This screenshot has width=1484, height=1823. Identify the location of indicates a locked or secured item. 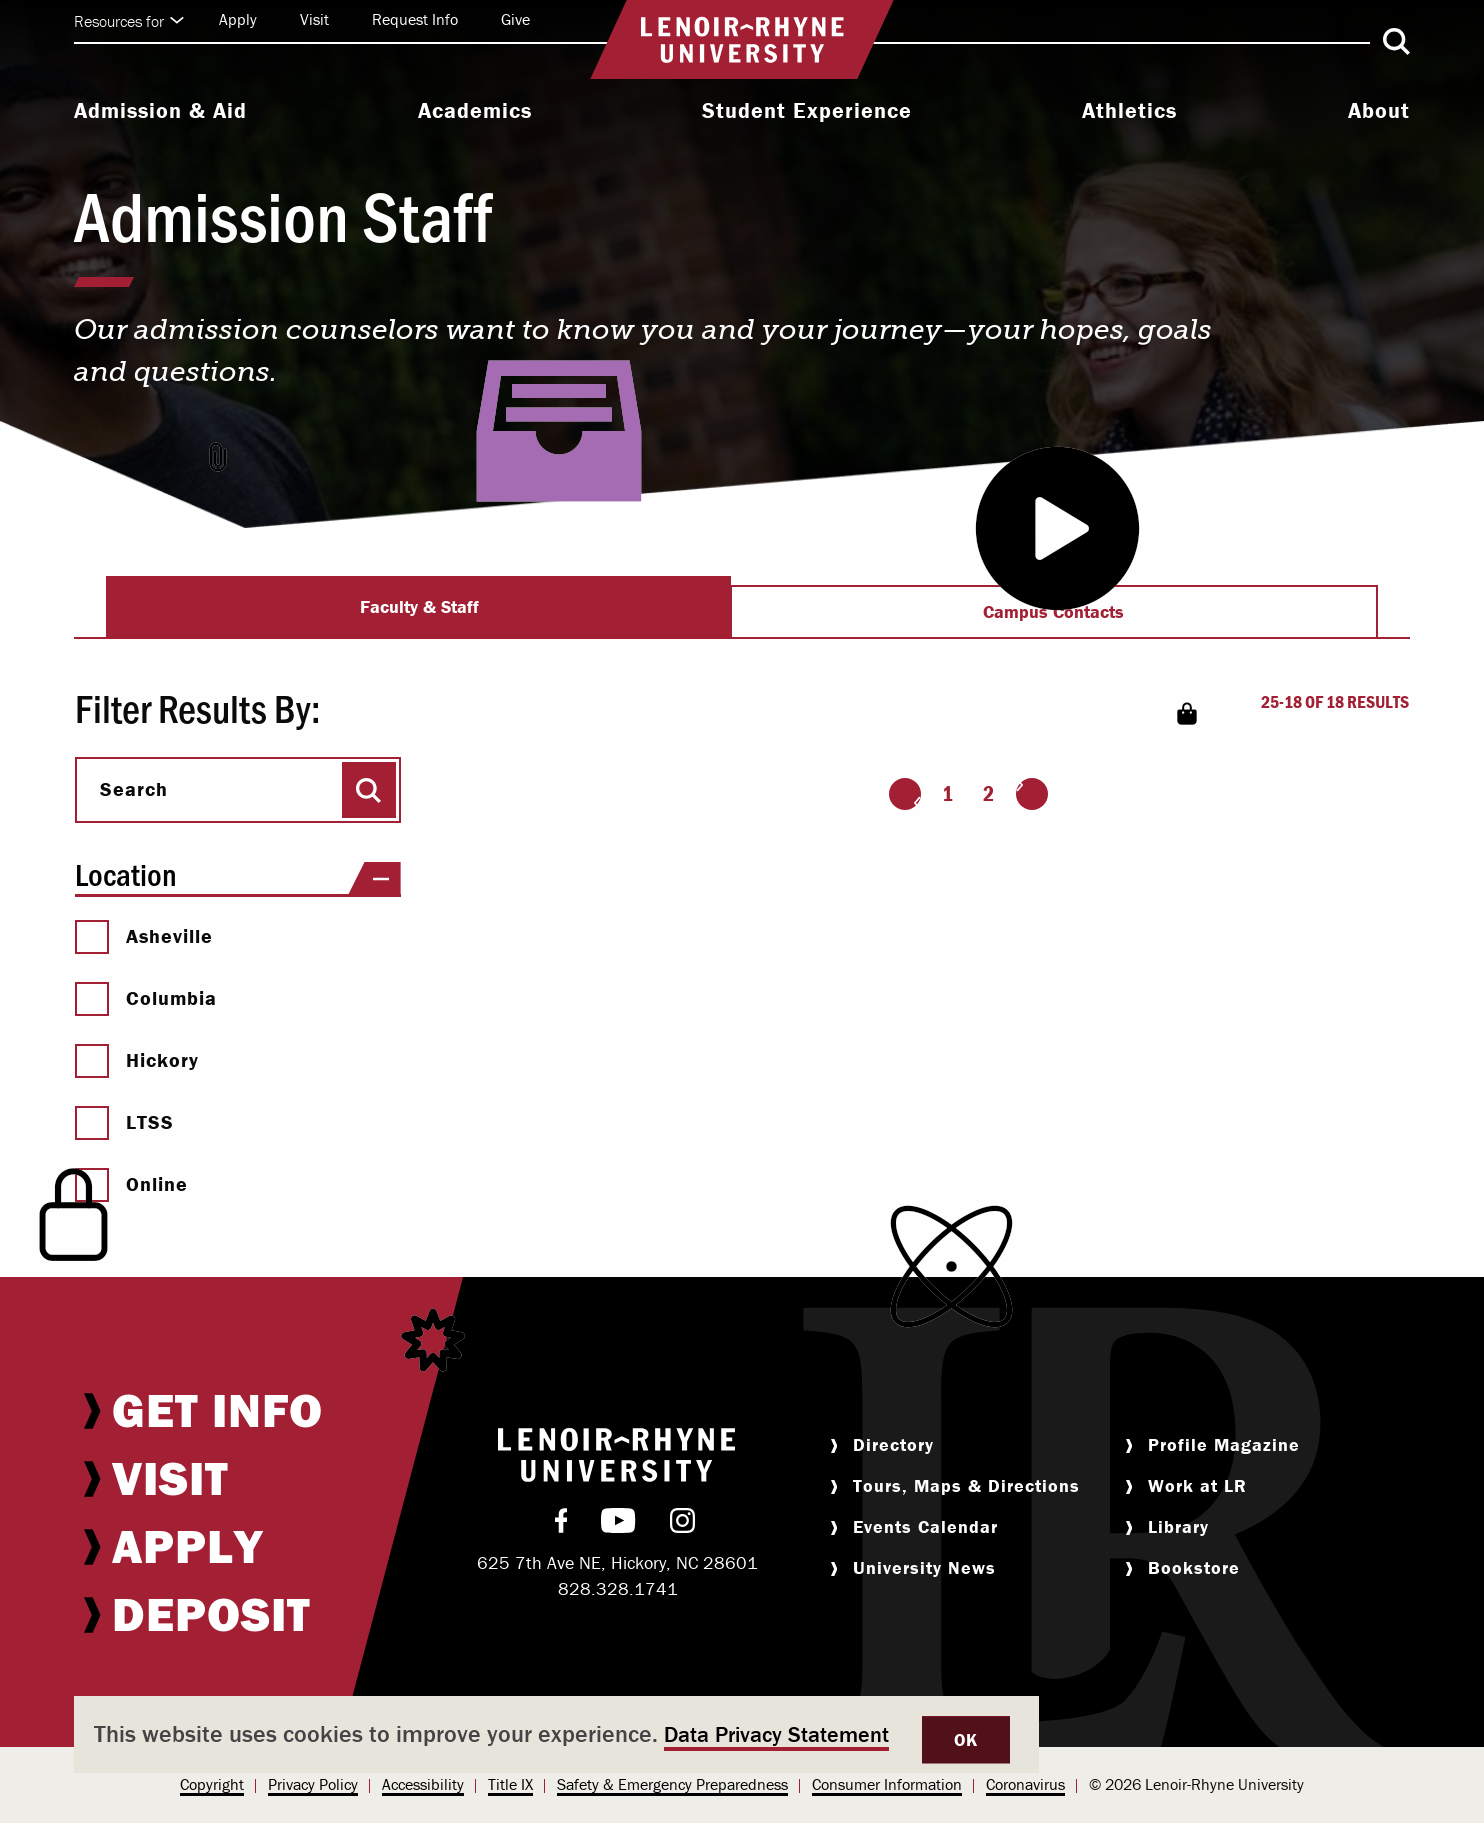
(73, 1214).